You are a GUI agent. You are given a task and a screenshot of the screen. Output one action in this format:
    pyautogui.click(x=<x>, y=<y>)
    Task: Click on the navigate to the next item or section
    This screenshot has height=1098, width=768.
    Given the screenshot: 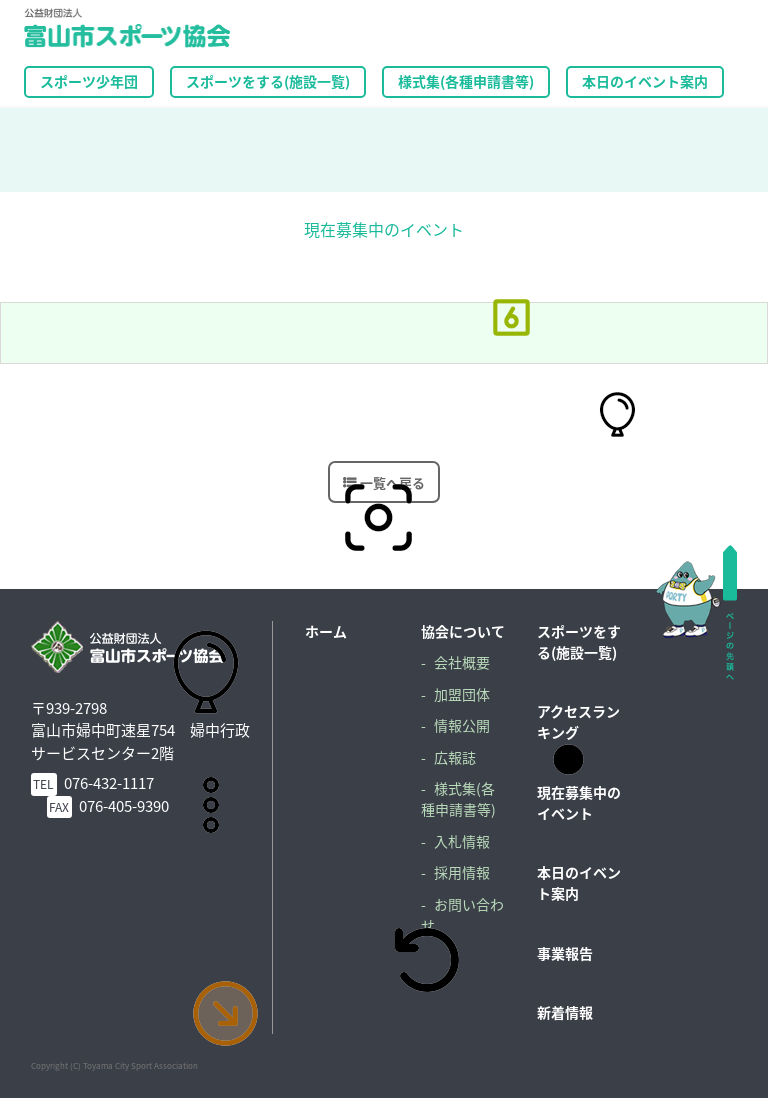 What is the action you would take?
    pyautogui.click(x=225, y=1013)
    